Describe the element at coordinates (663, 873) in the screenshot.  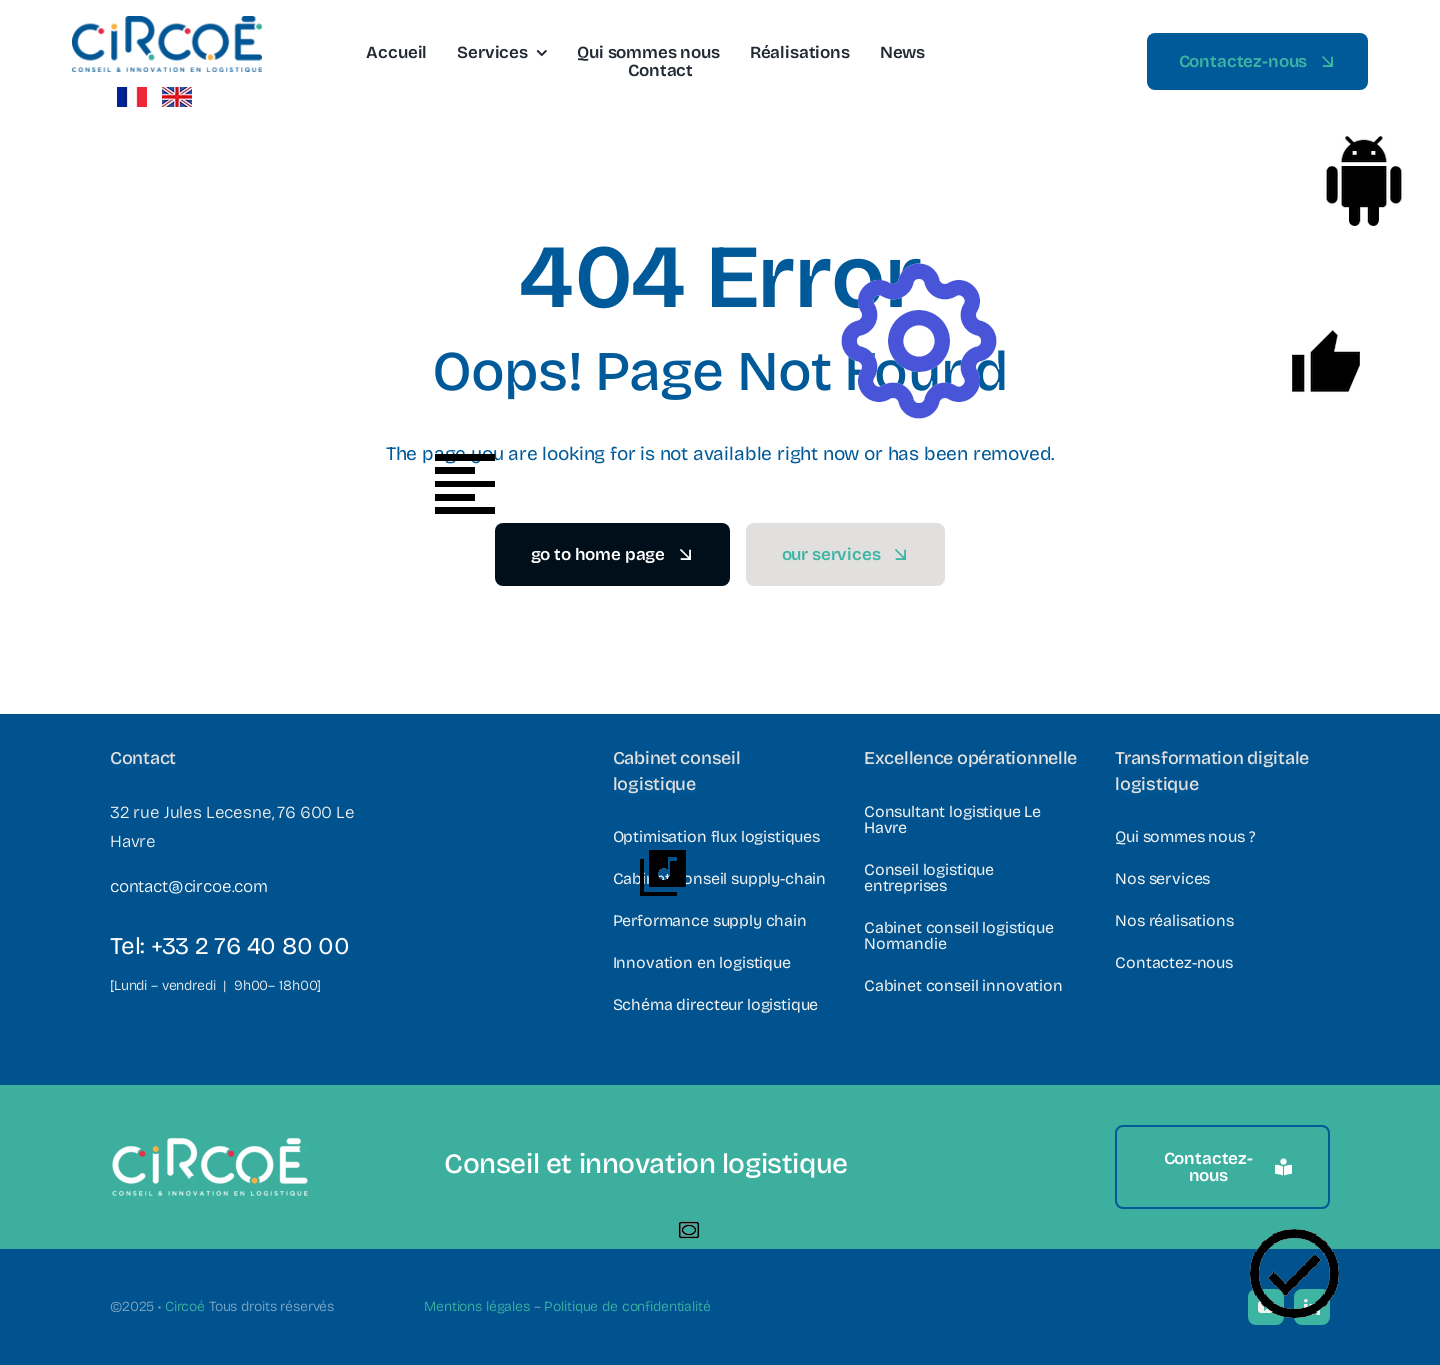
I see `access your music library` at that location.